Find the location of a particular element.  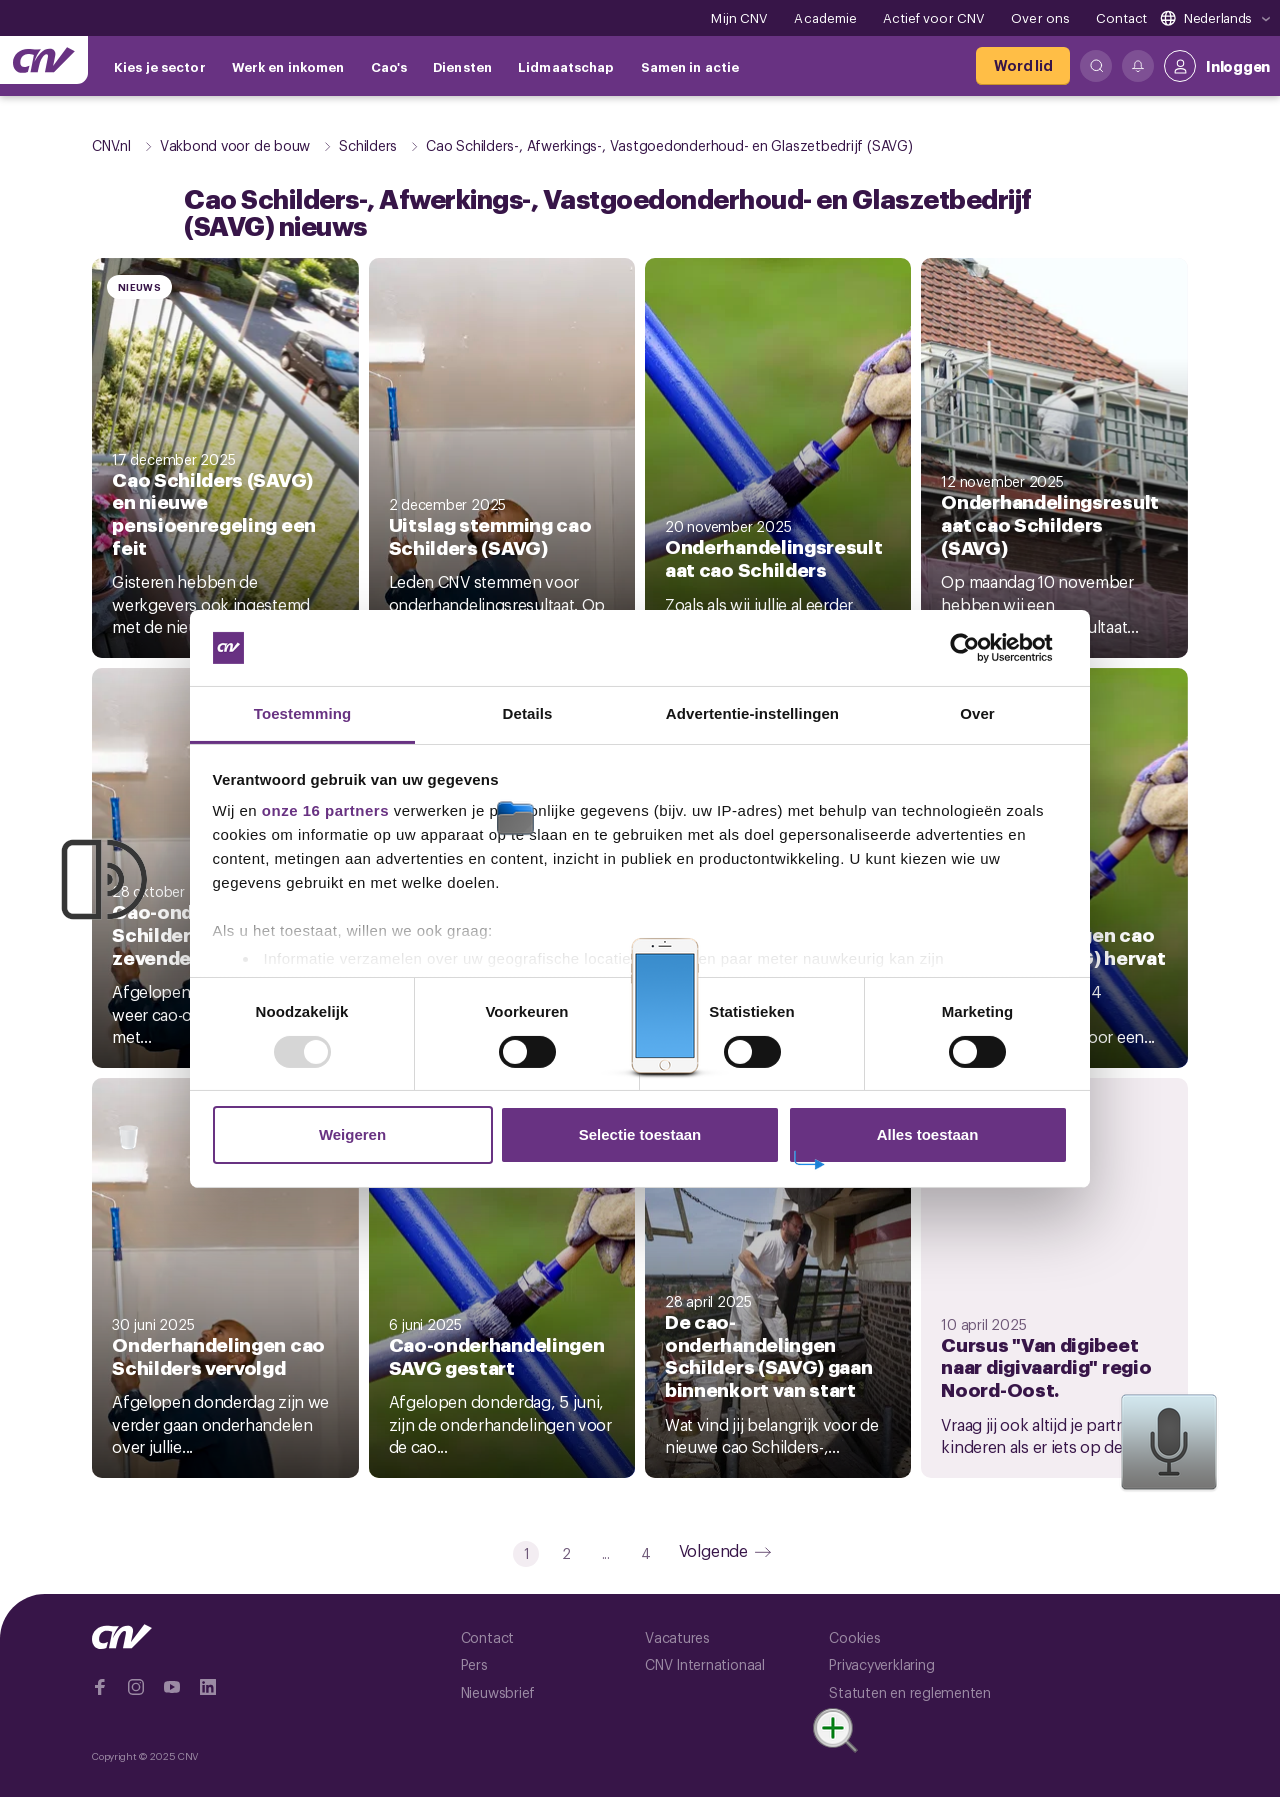

zoom in on the current view is located at coordinates (835, 1730).